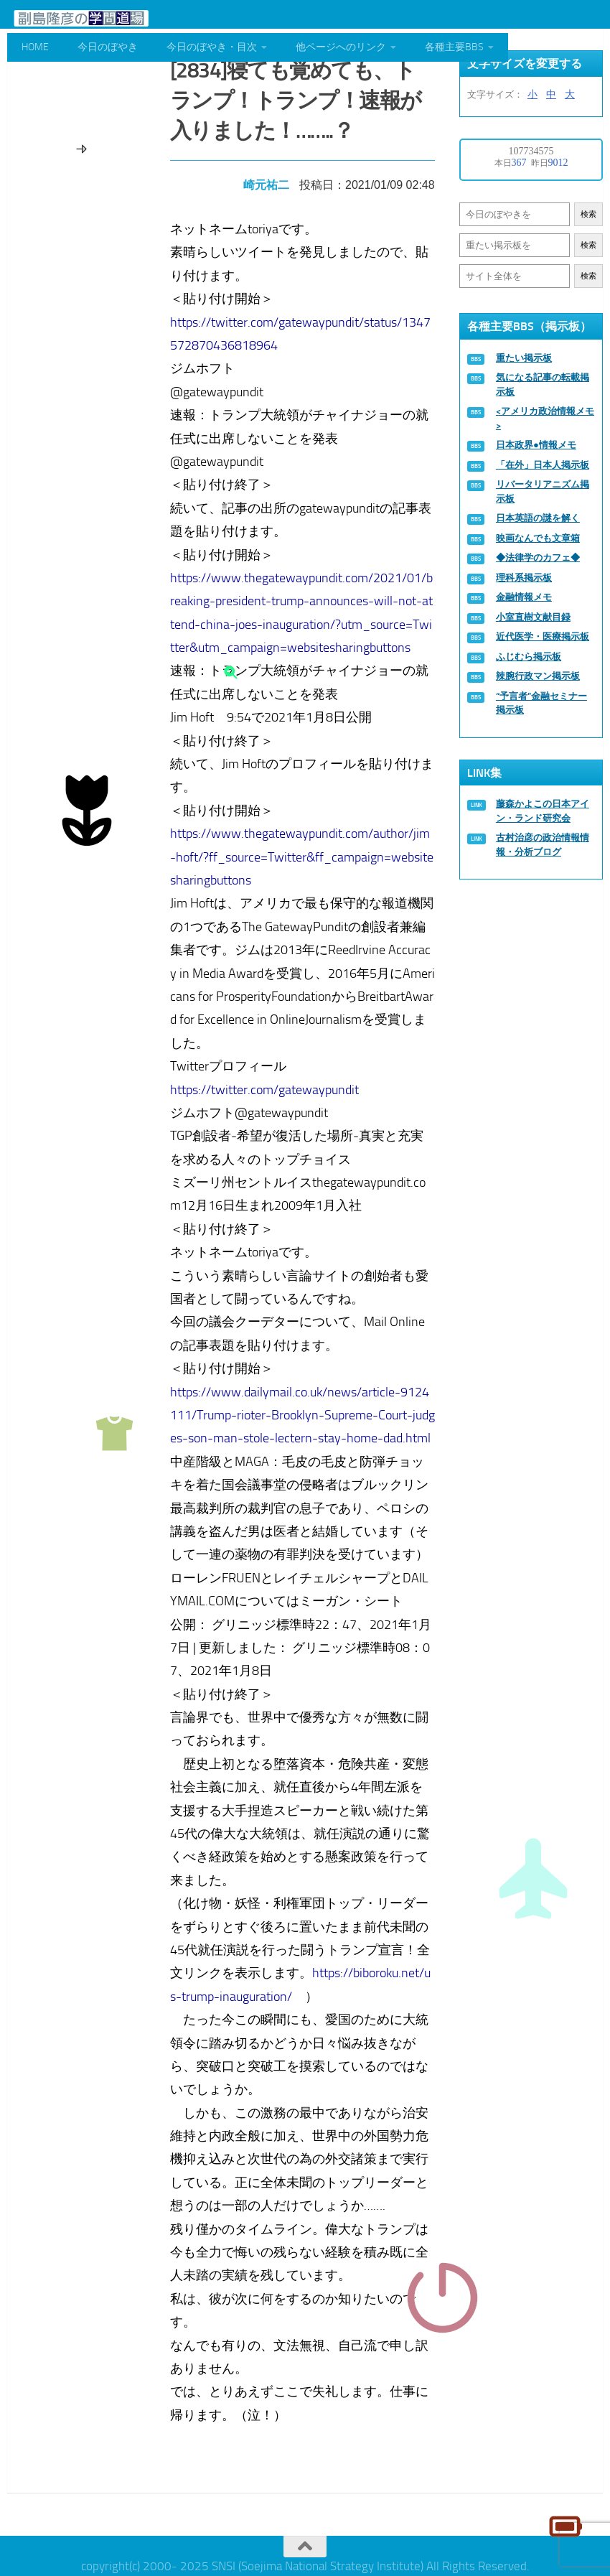 This screenshot has width=610, height=2576. I want to click on search and navigate to result, so click(230, 672).